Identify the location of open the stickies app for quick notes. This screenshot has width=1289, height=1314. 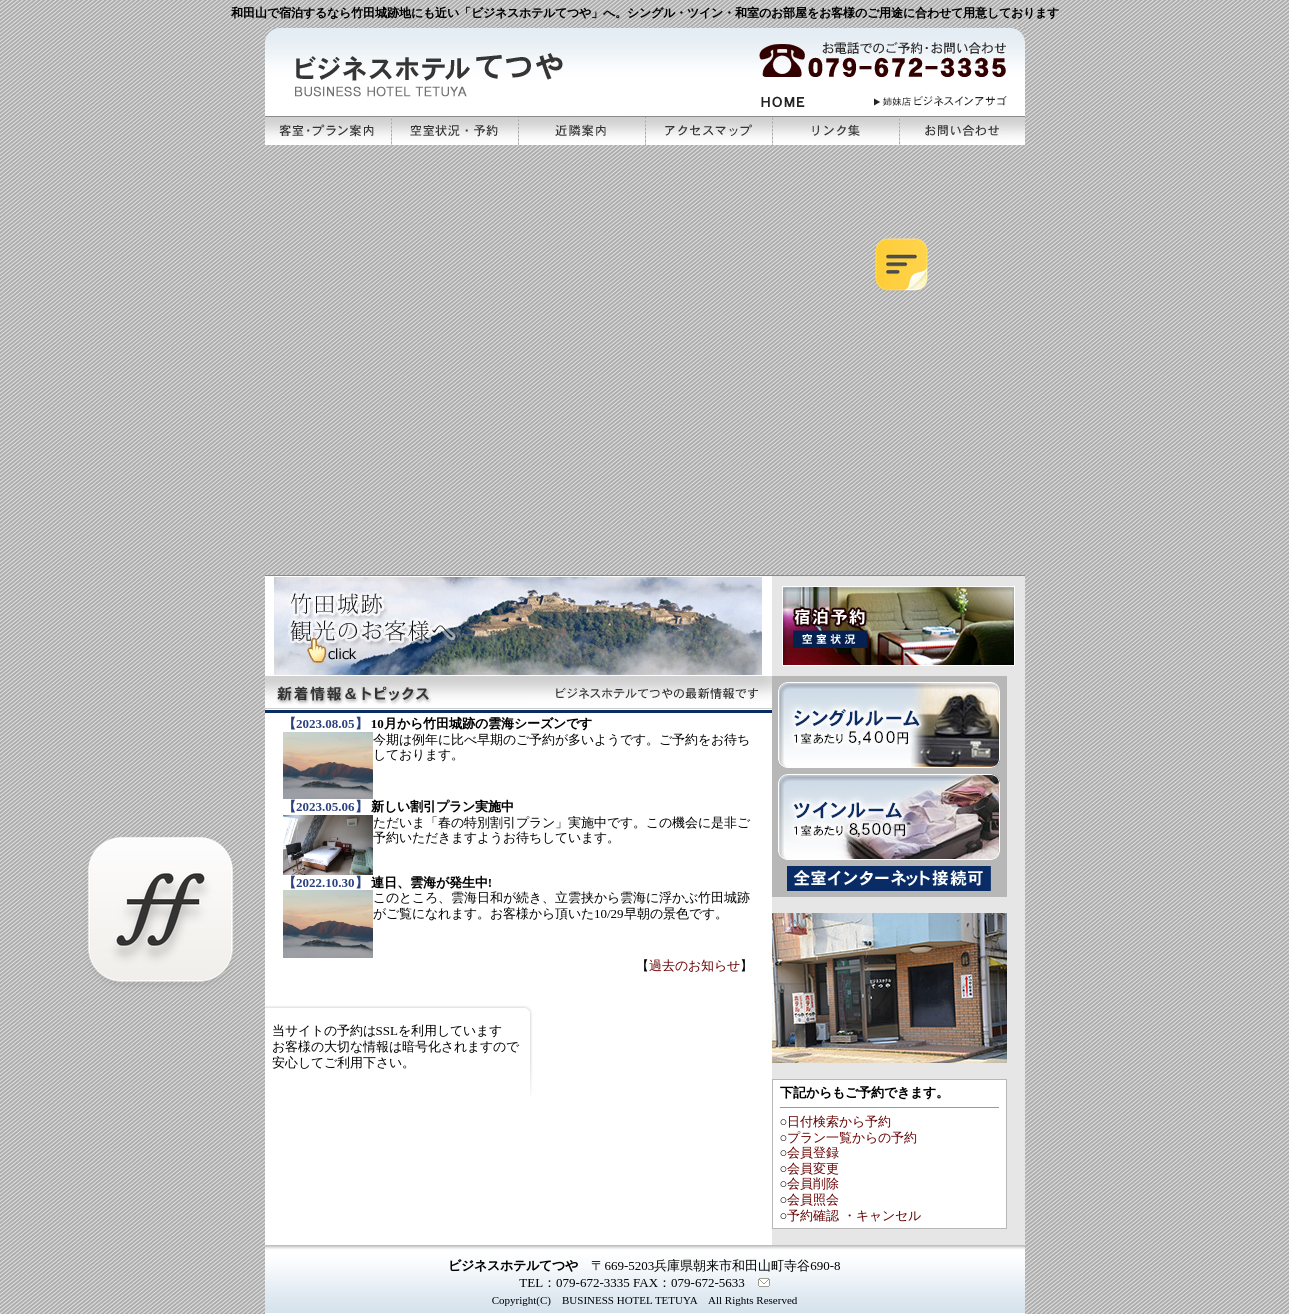
(901, 264).